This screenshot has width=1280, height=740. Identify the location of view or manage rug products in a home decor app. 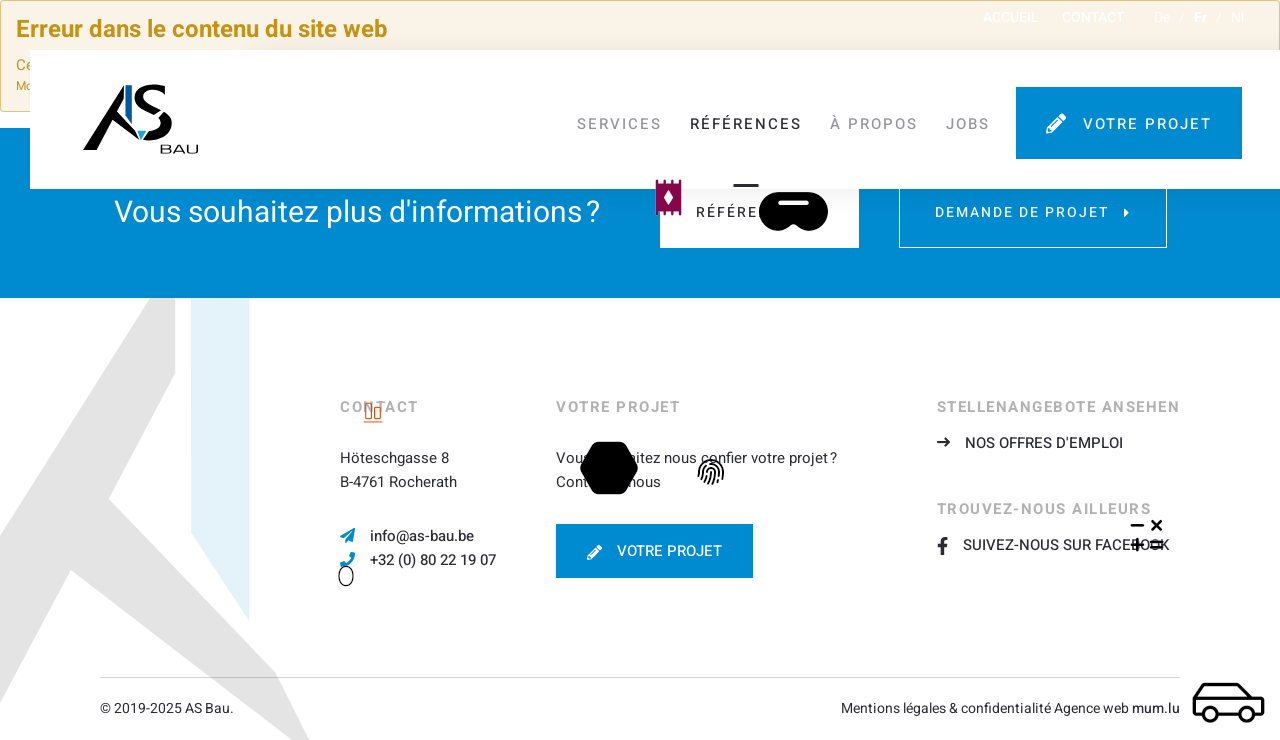
(668, 197).